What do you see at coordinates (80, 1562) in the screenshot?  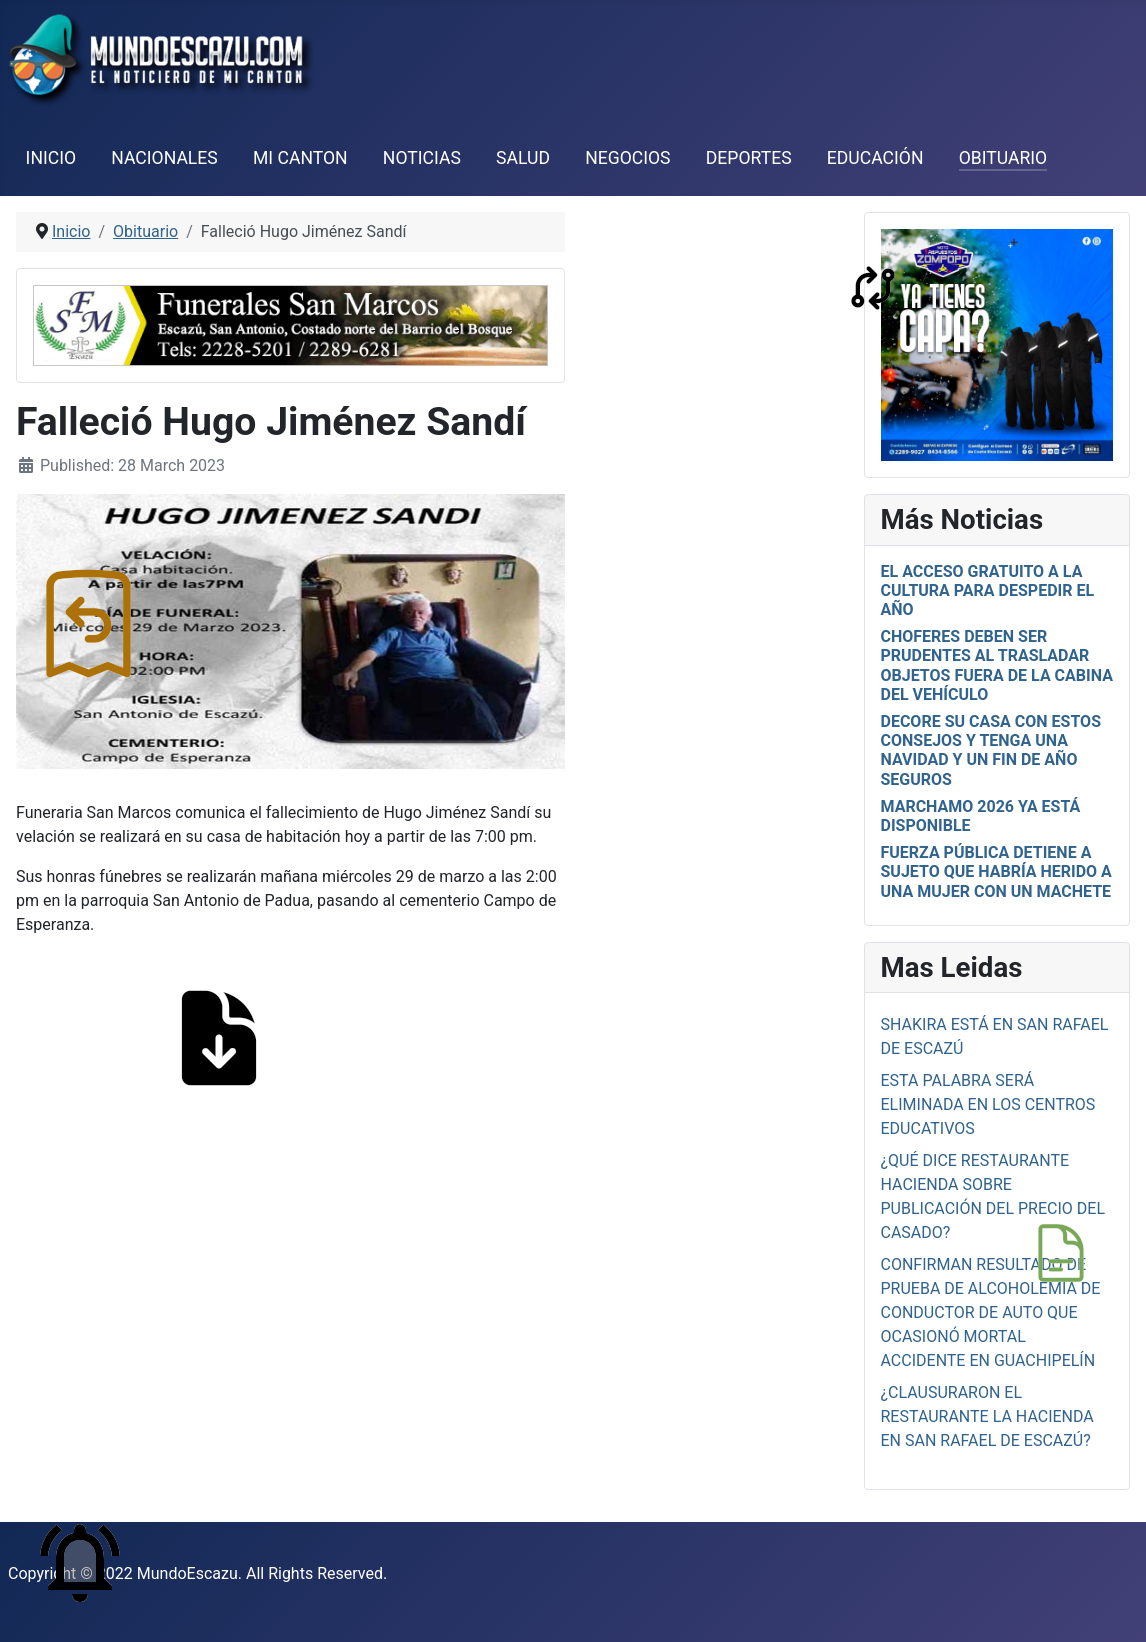 I see `indicates active or incoming notifications` at bounding box center [80, 1562].